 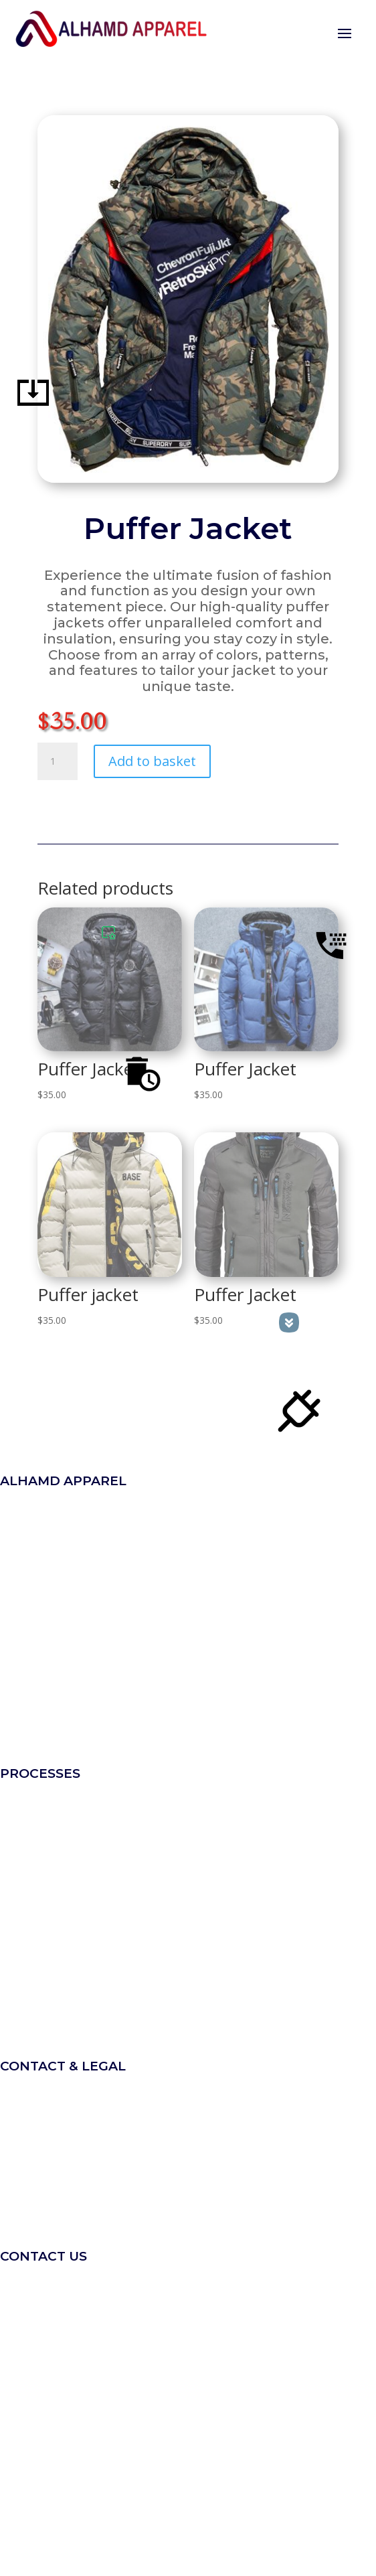 I want to click on connect to a power source, so click(x=298, y=1412).